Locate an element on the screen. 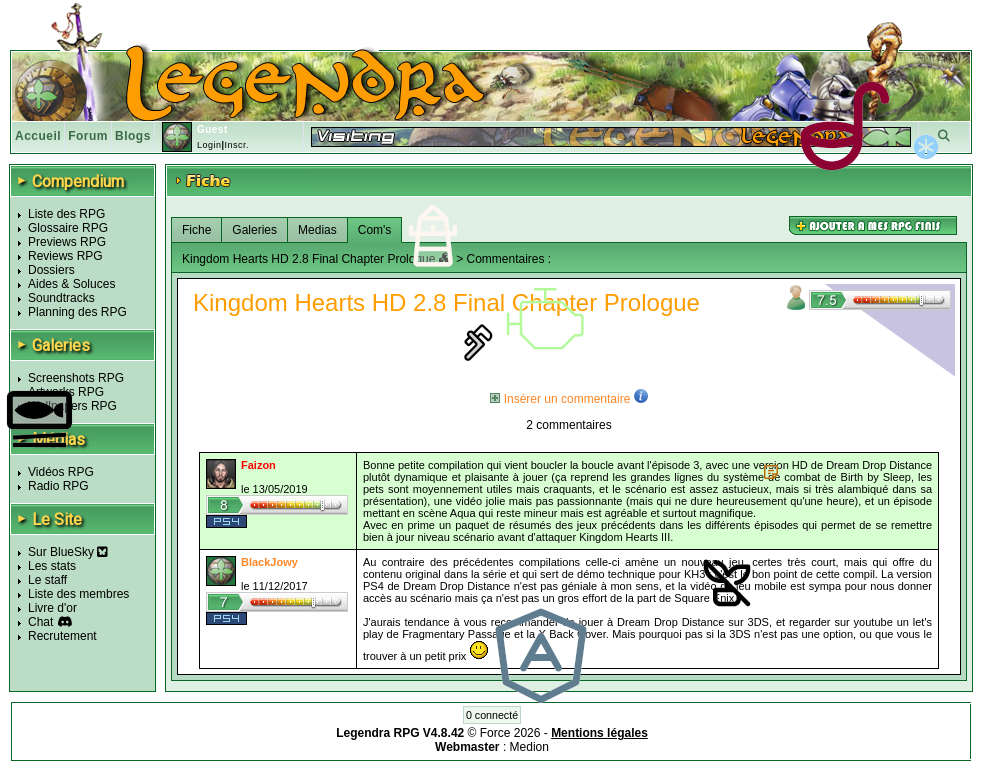  Angular framework logo is located at coordinates (541, 654).